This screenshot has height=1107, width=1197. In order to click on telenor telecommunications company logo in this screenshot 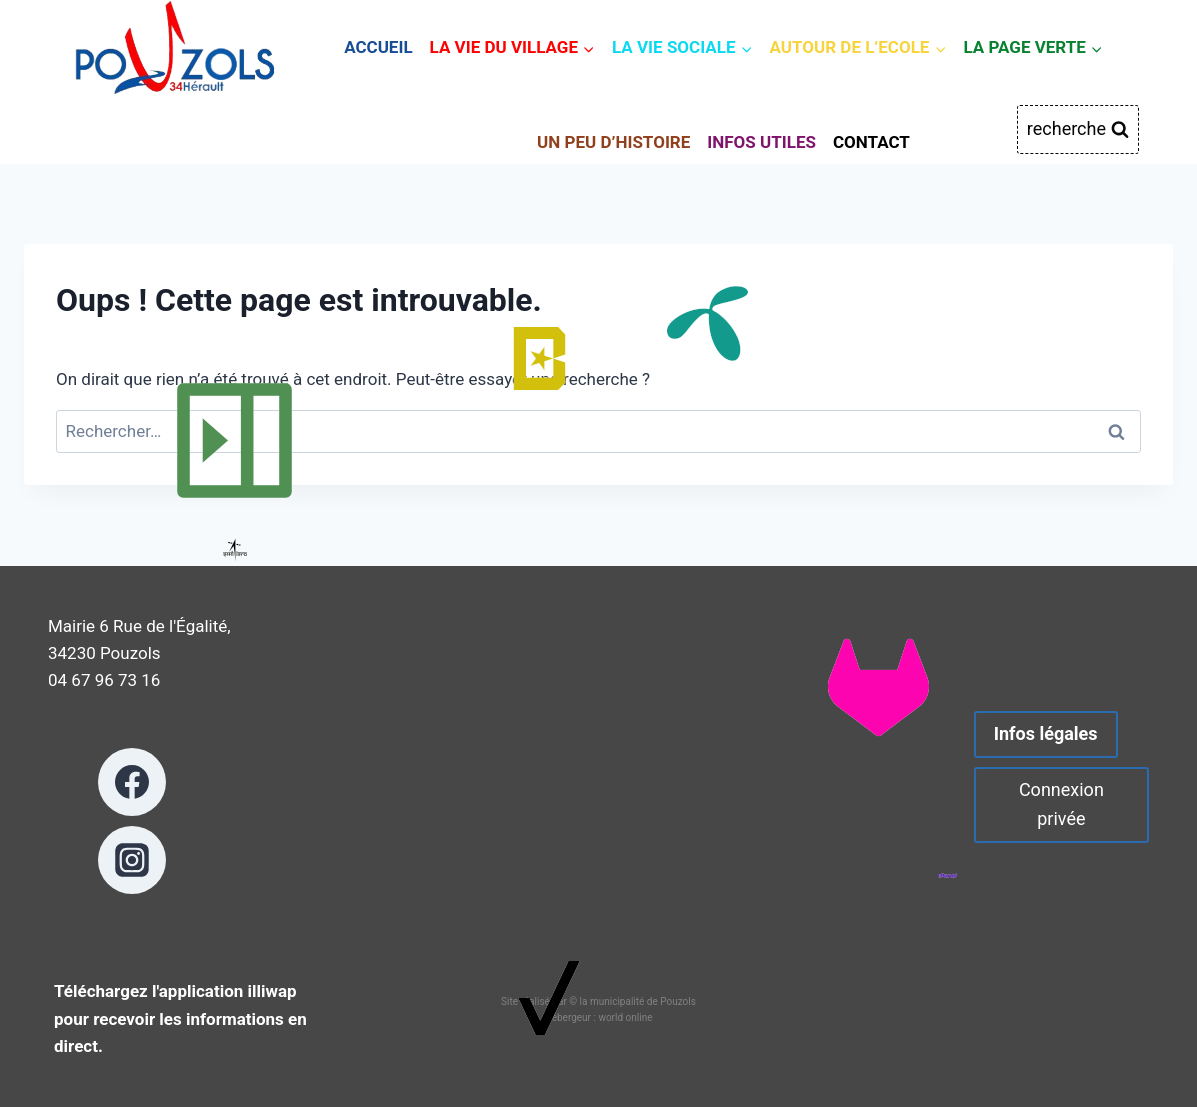, I will do `click(707, 323)`.